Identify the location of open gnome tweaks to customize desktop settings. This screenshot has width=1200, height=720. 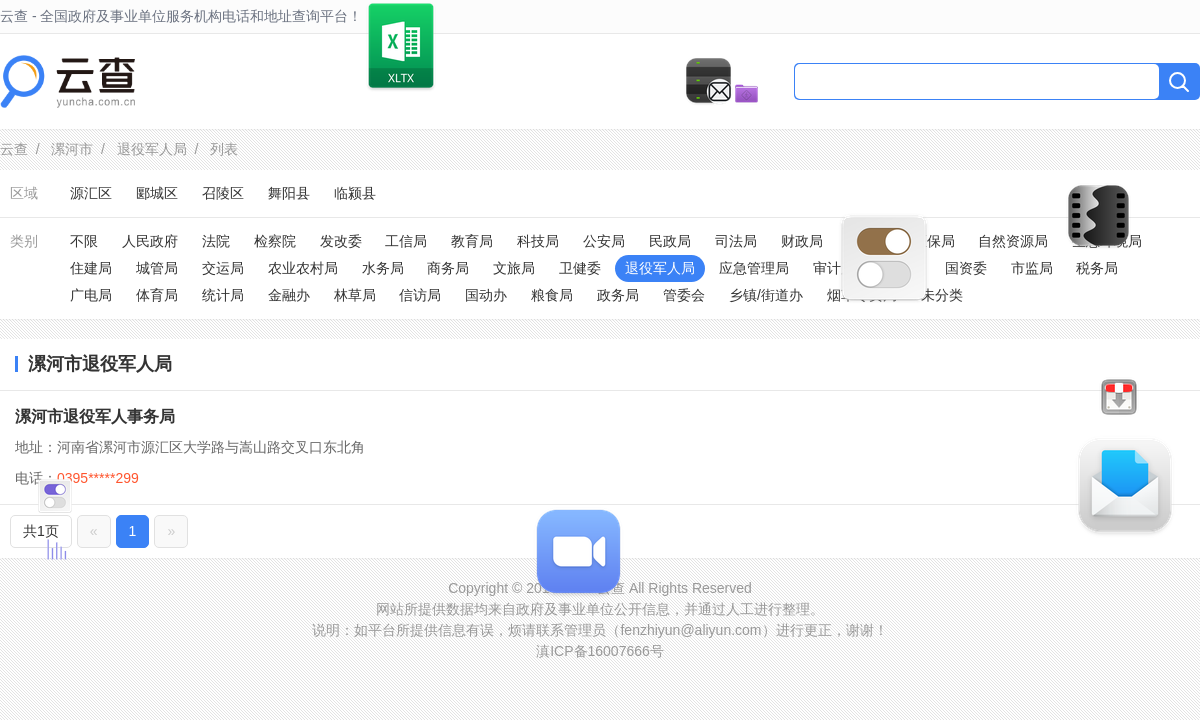
(884, 258).